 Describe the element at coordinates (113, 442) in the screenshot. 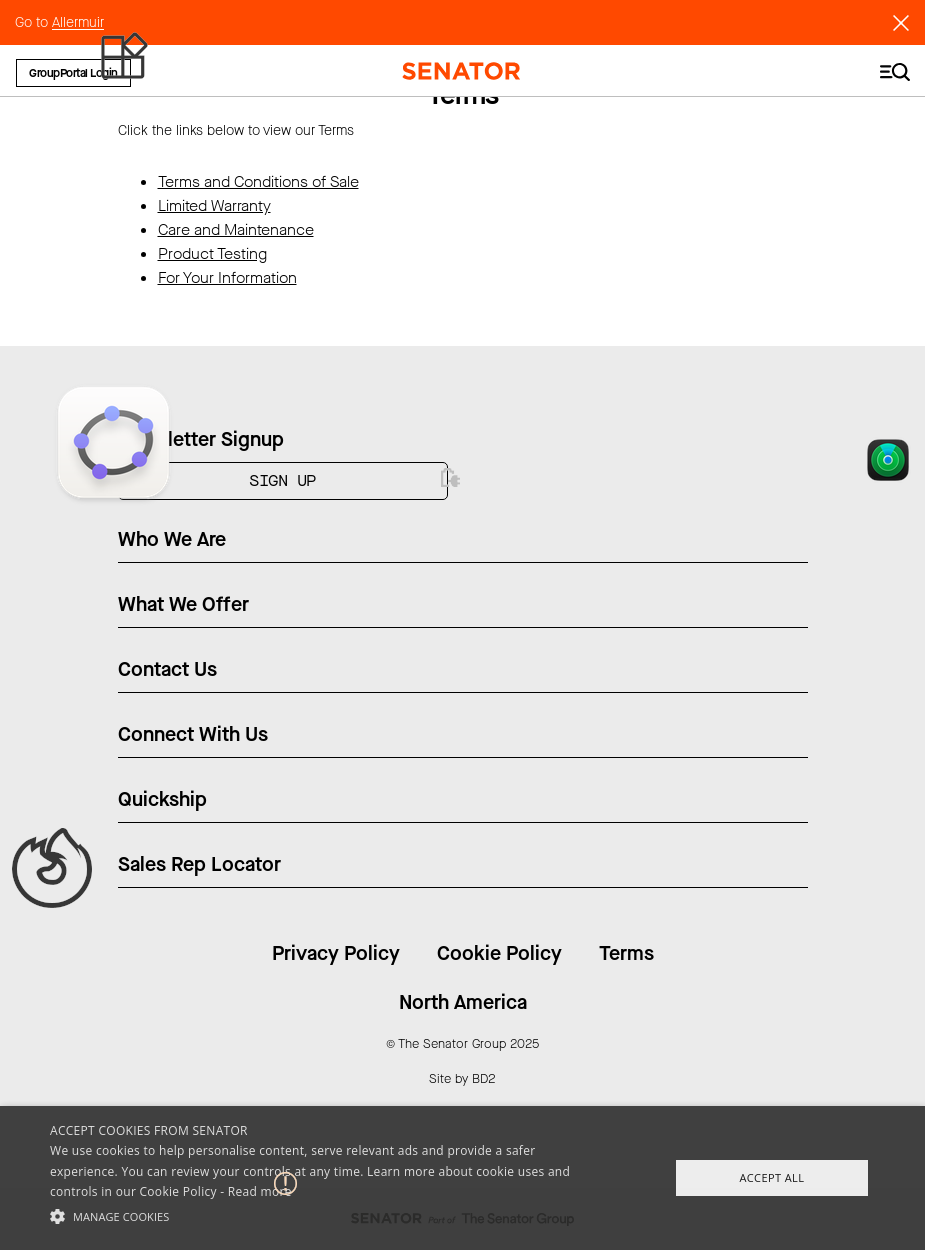

I see `open geogebra mathematics application` at that location.